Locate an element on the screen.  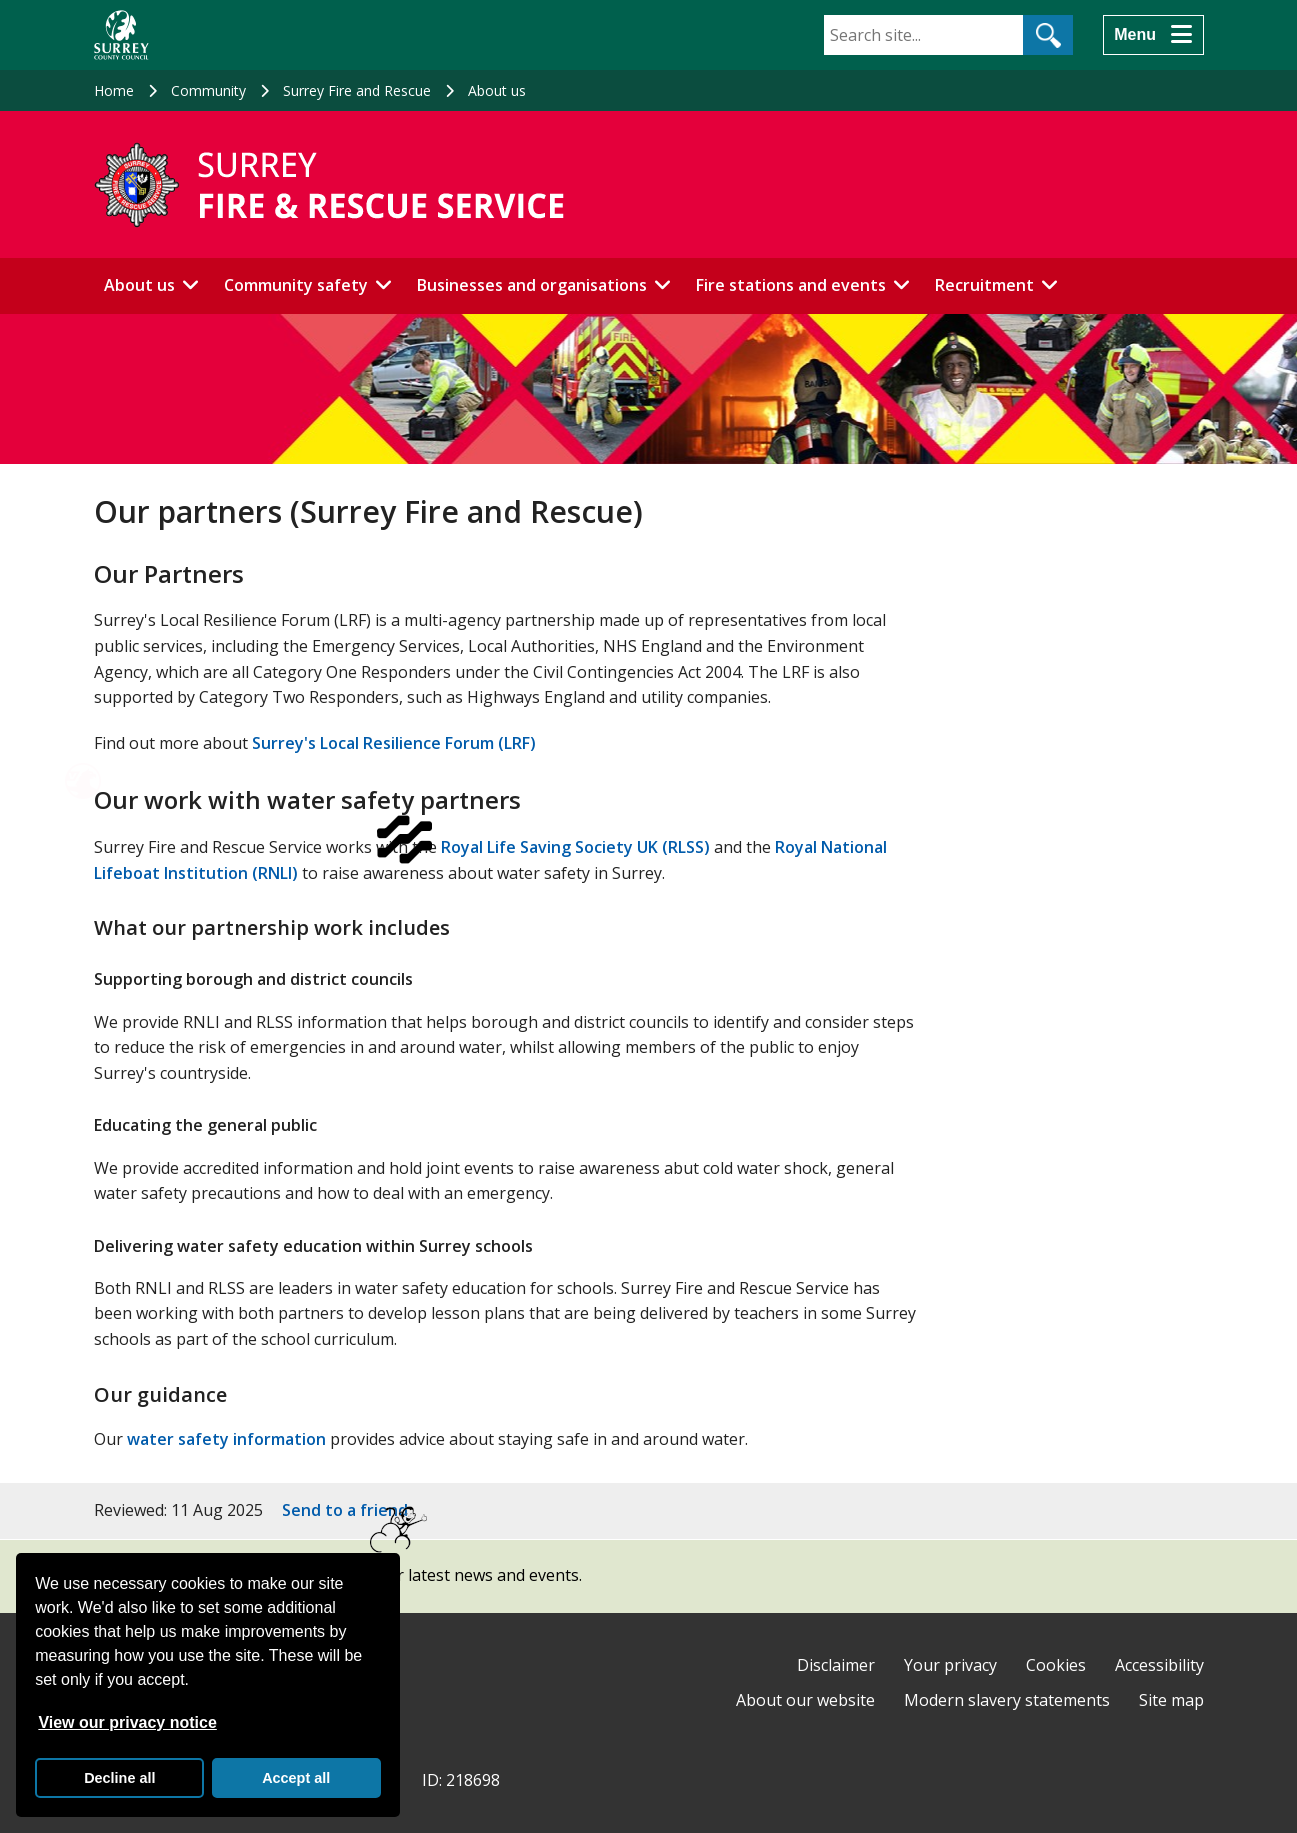
apache cloudstack logo is located at coordinates (398, 1529).